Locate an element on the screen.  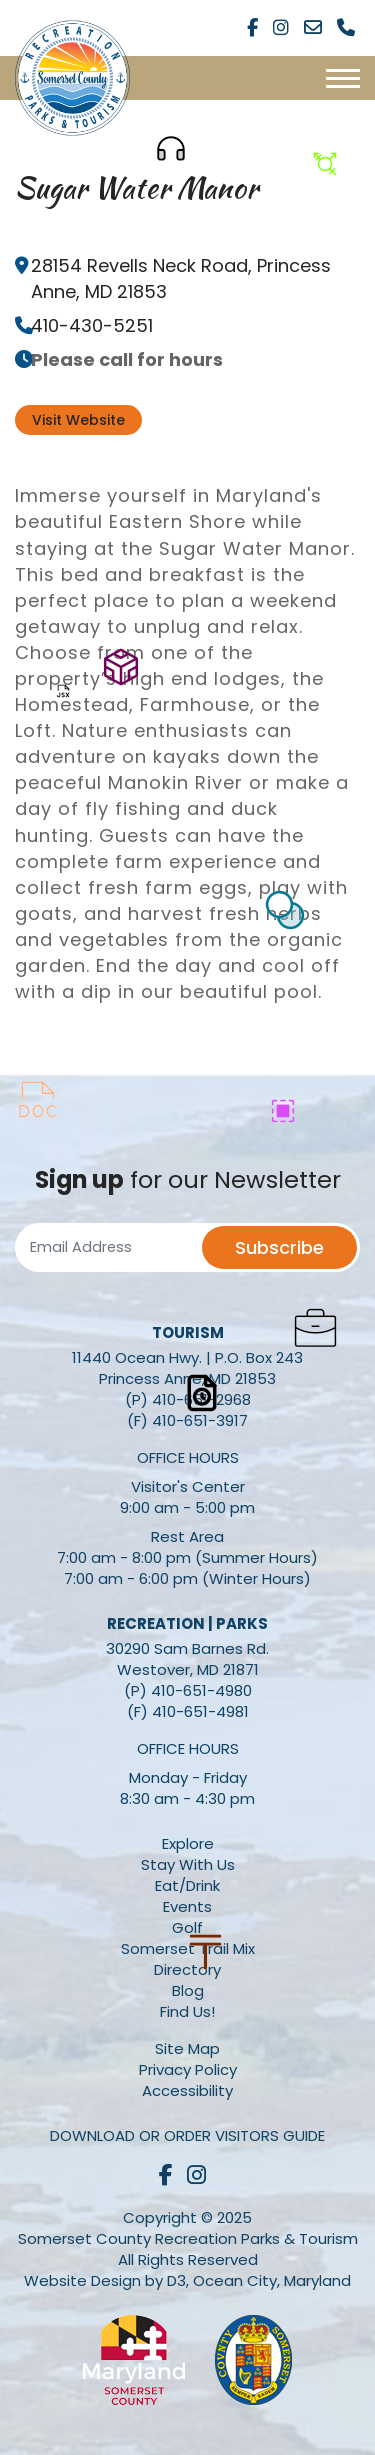
view file history or recent changes is located at coordinates (202, 1393).